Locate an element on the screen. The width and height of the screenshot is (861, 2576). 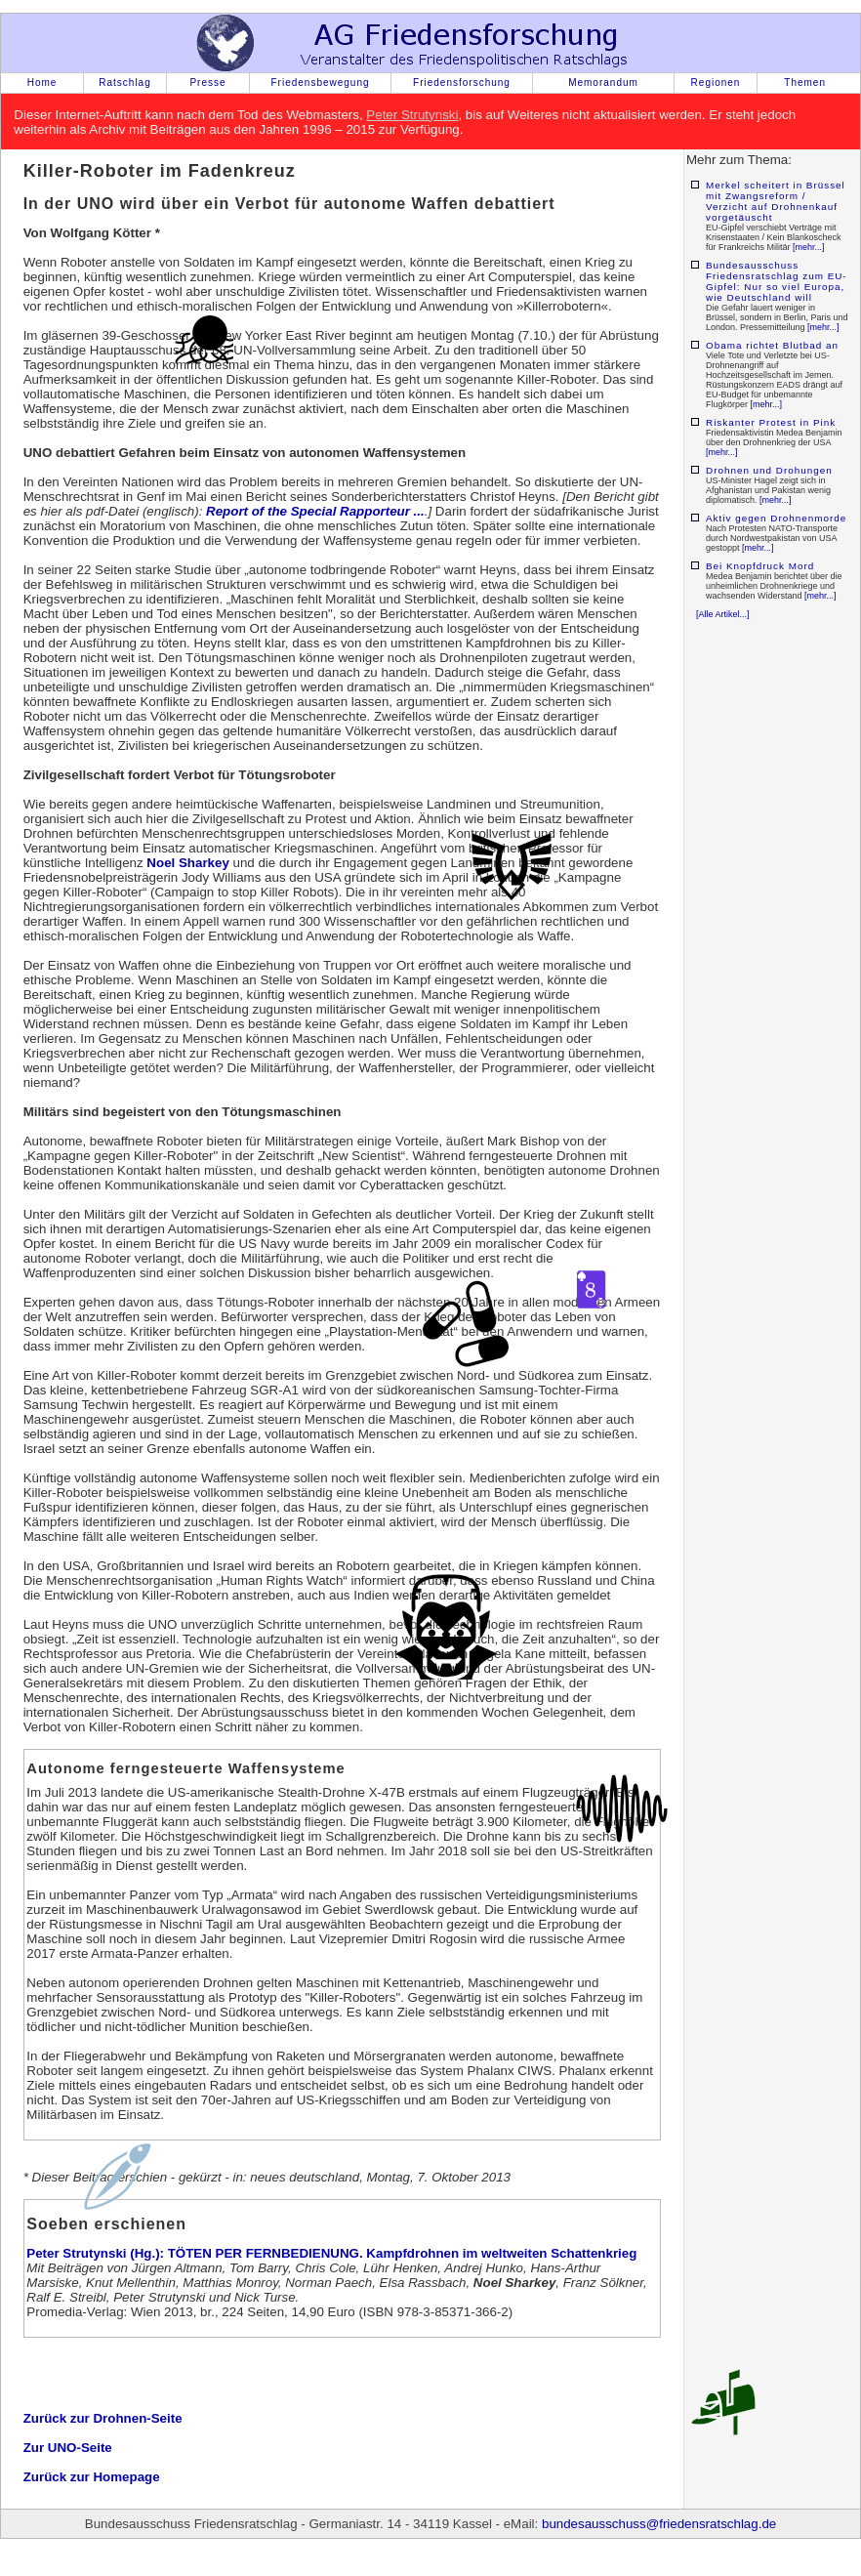
select vampire character class is located at coordinates (446, 1627).